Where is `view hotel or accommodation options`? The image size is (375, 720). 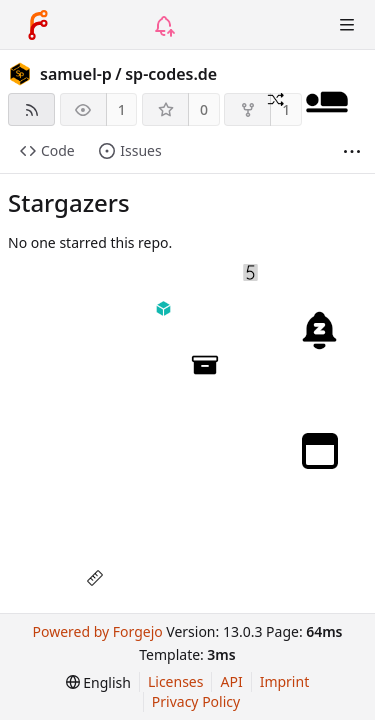 view hotel or accommodation options is located at coordinates (327, 102).